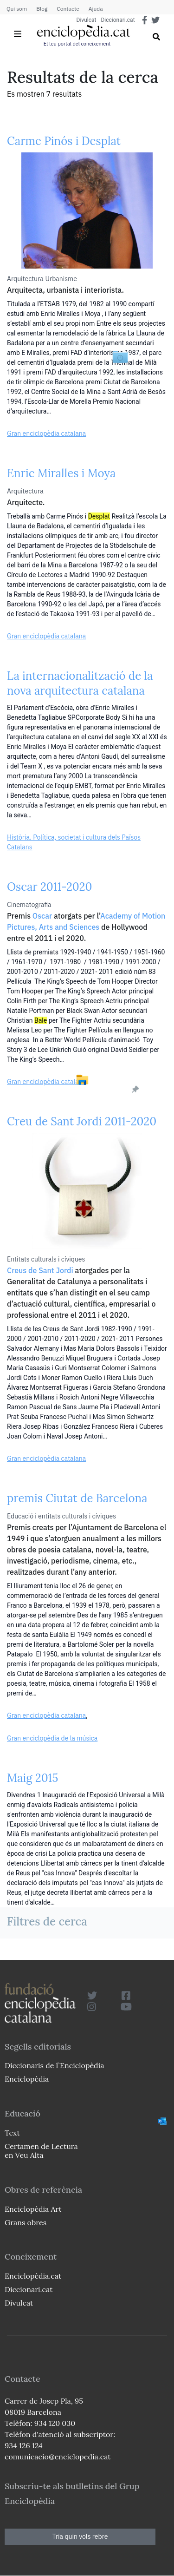 The height and width of the screenshot is (2576, 174). Describe the element at coordinates (82, 1079) in the screenshot. I see `open windows file explorer` at that location.